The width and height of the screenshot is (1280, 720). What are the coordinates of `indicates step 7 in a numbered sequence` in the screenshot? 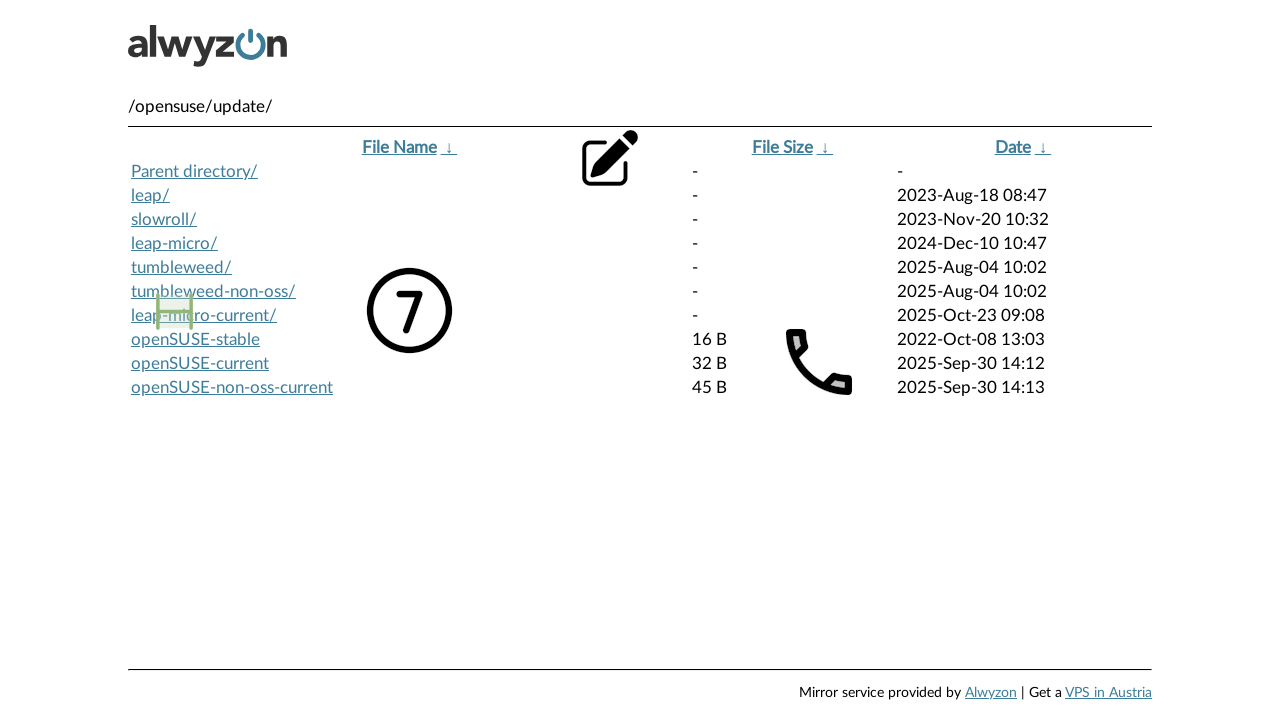 It's located at (409, 310).